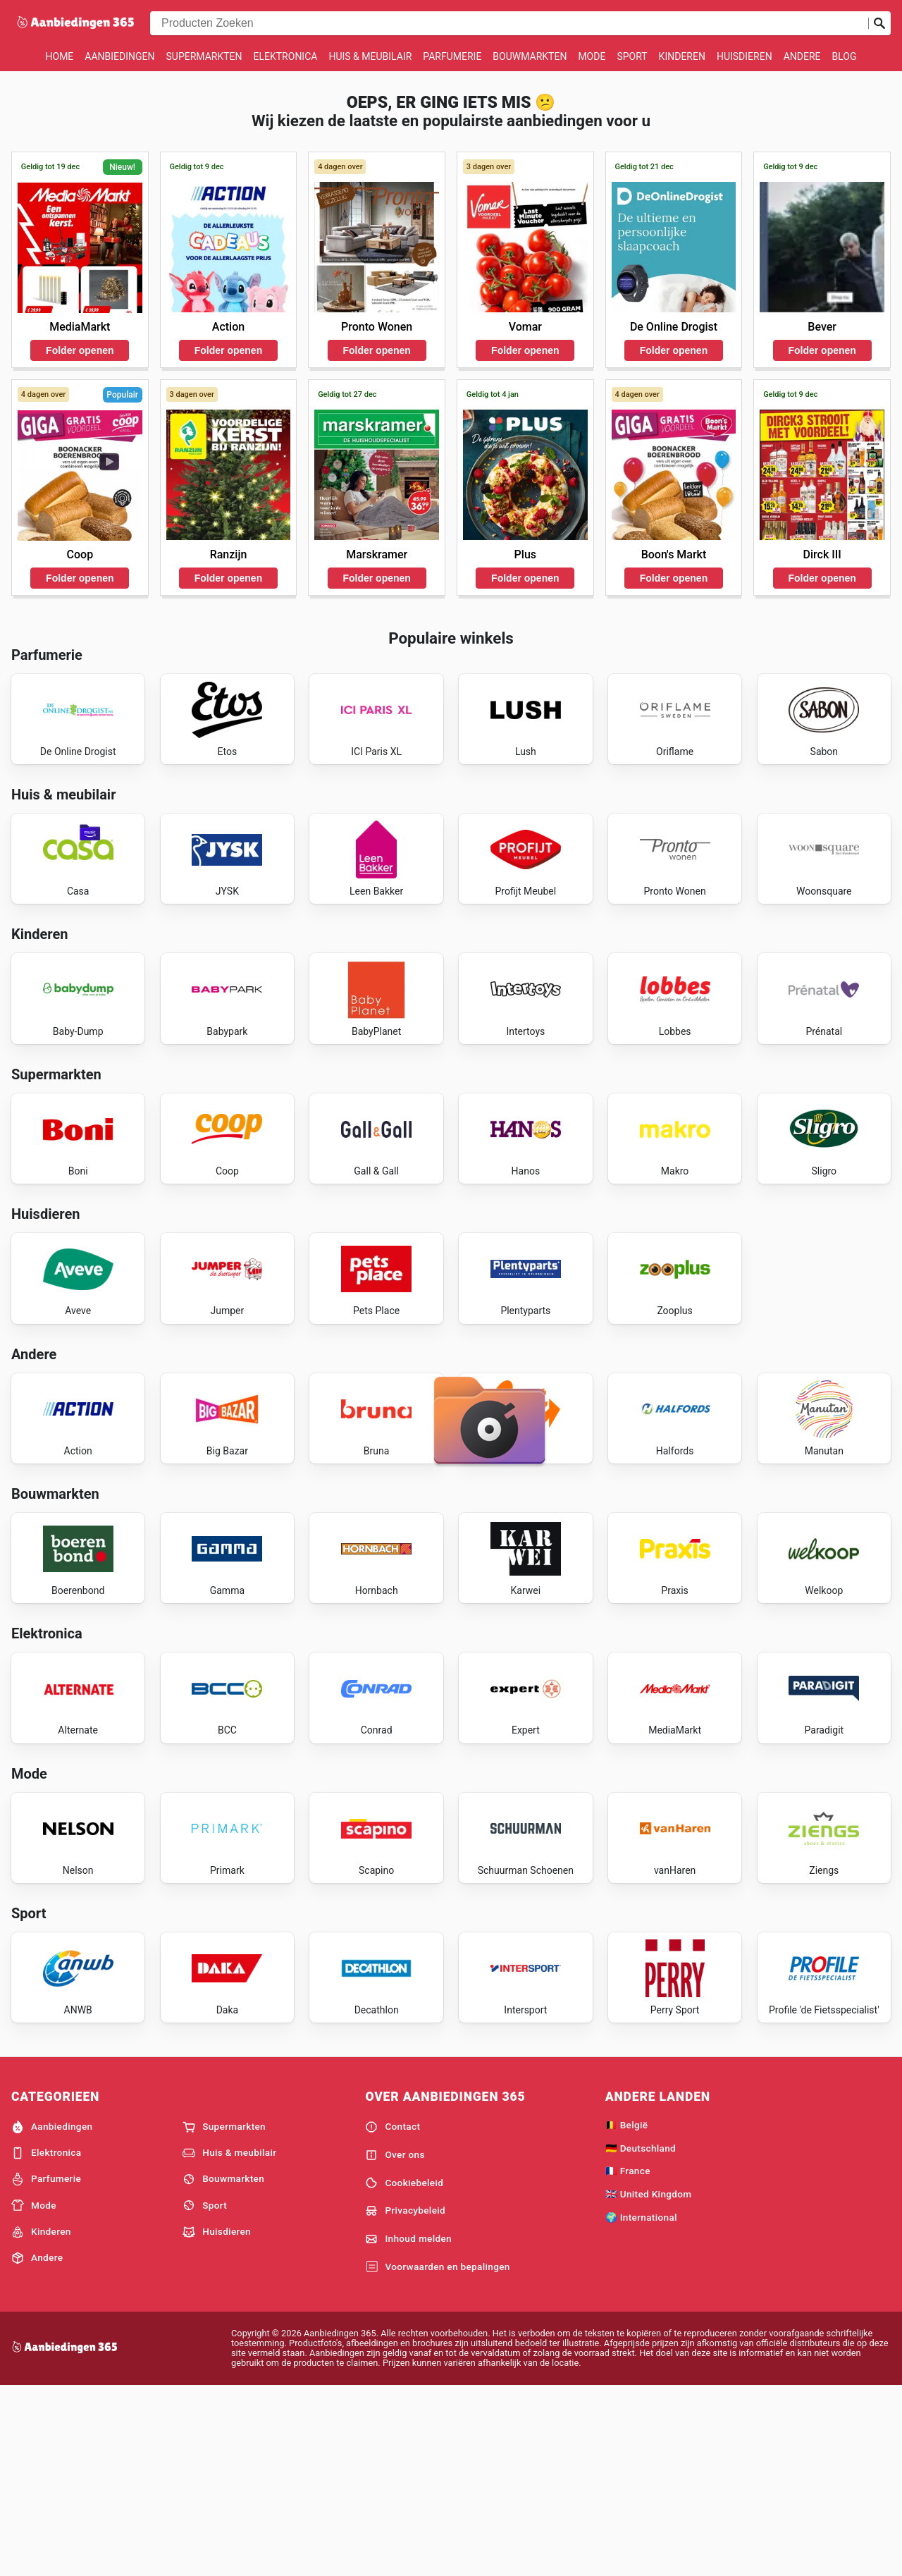 The image size is (902, 2576). I want to click on open folder containing amazon music files, so click(89, 833).